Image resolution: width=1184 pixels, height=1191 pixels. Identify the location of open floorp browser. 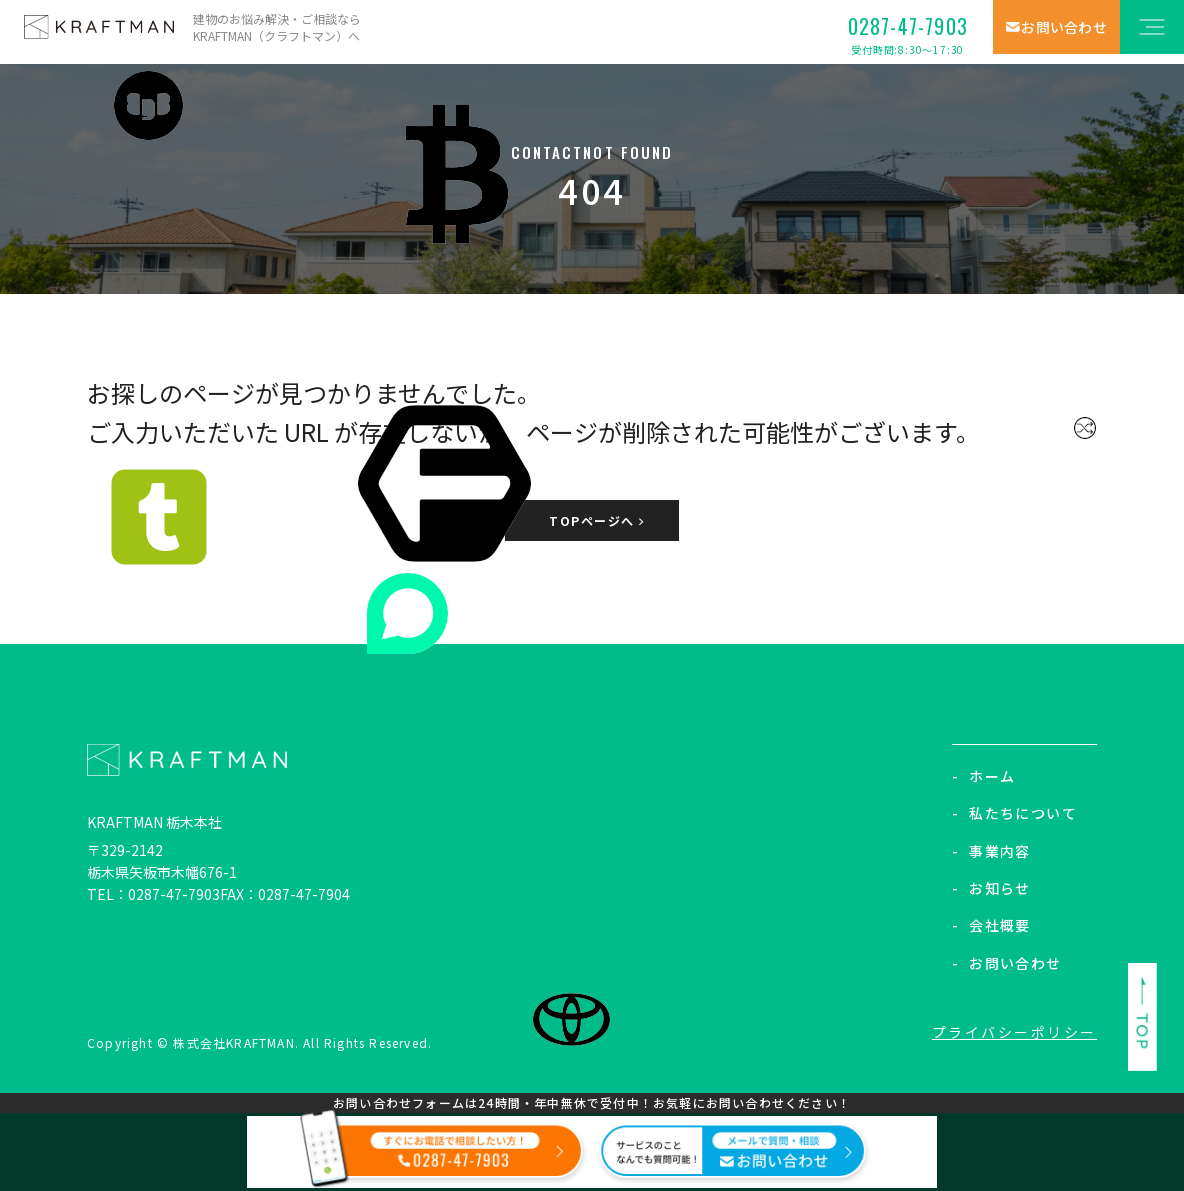
(444, 483).